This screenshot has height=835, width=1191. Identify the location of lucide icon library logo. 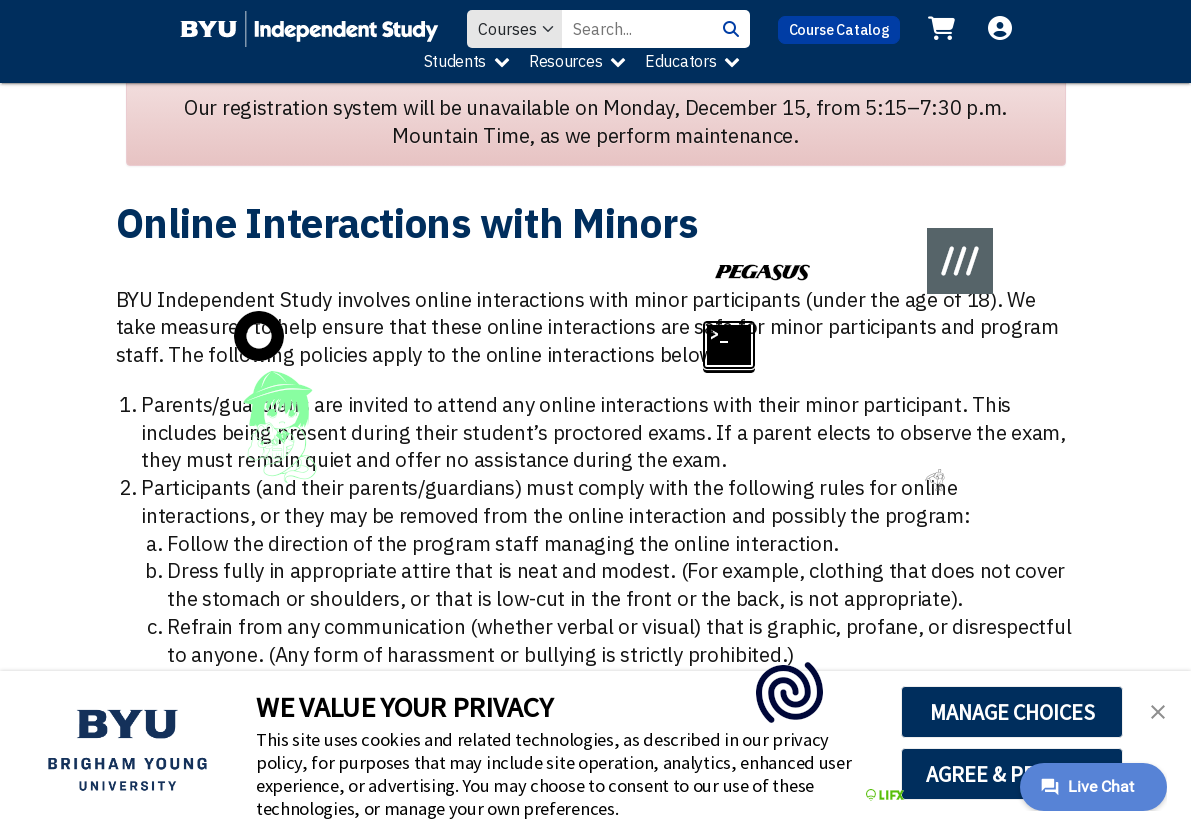
(789, 692).